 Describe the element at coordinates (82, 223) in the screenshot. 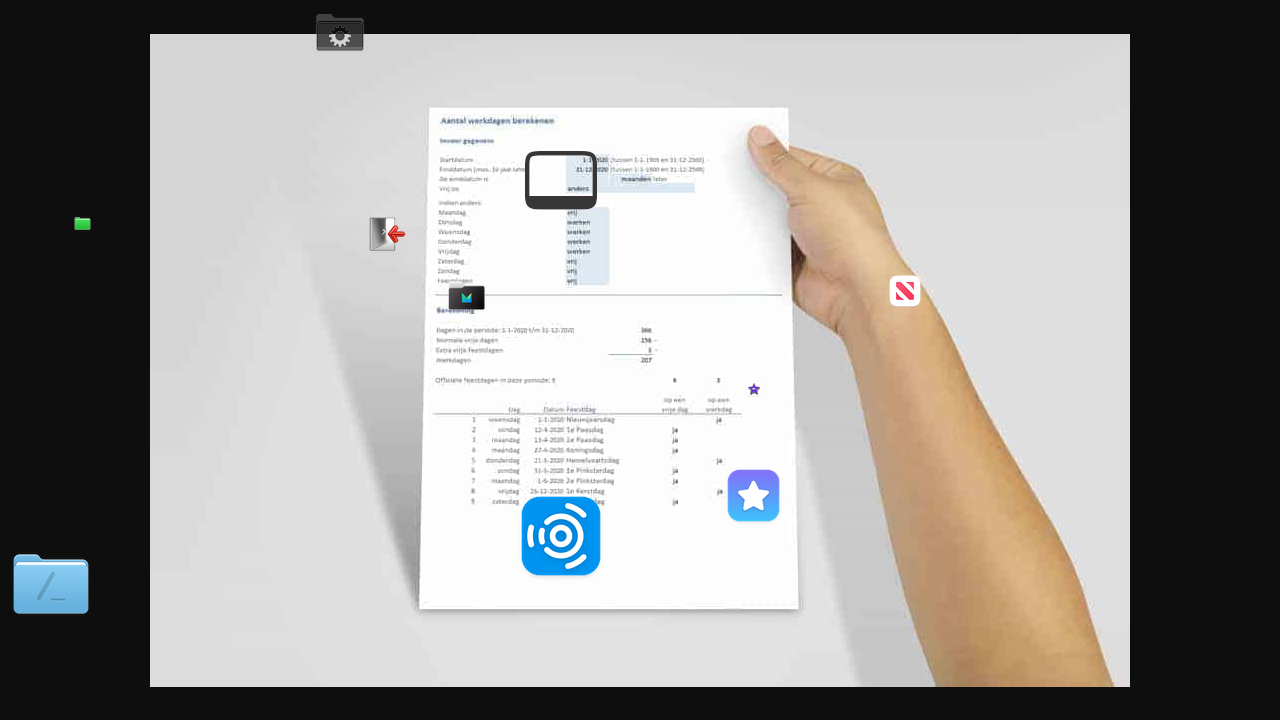

I see `open folder to view contents` at that location.